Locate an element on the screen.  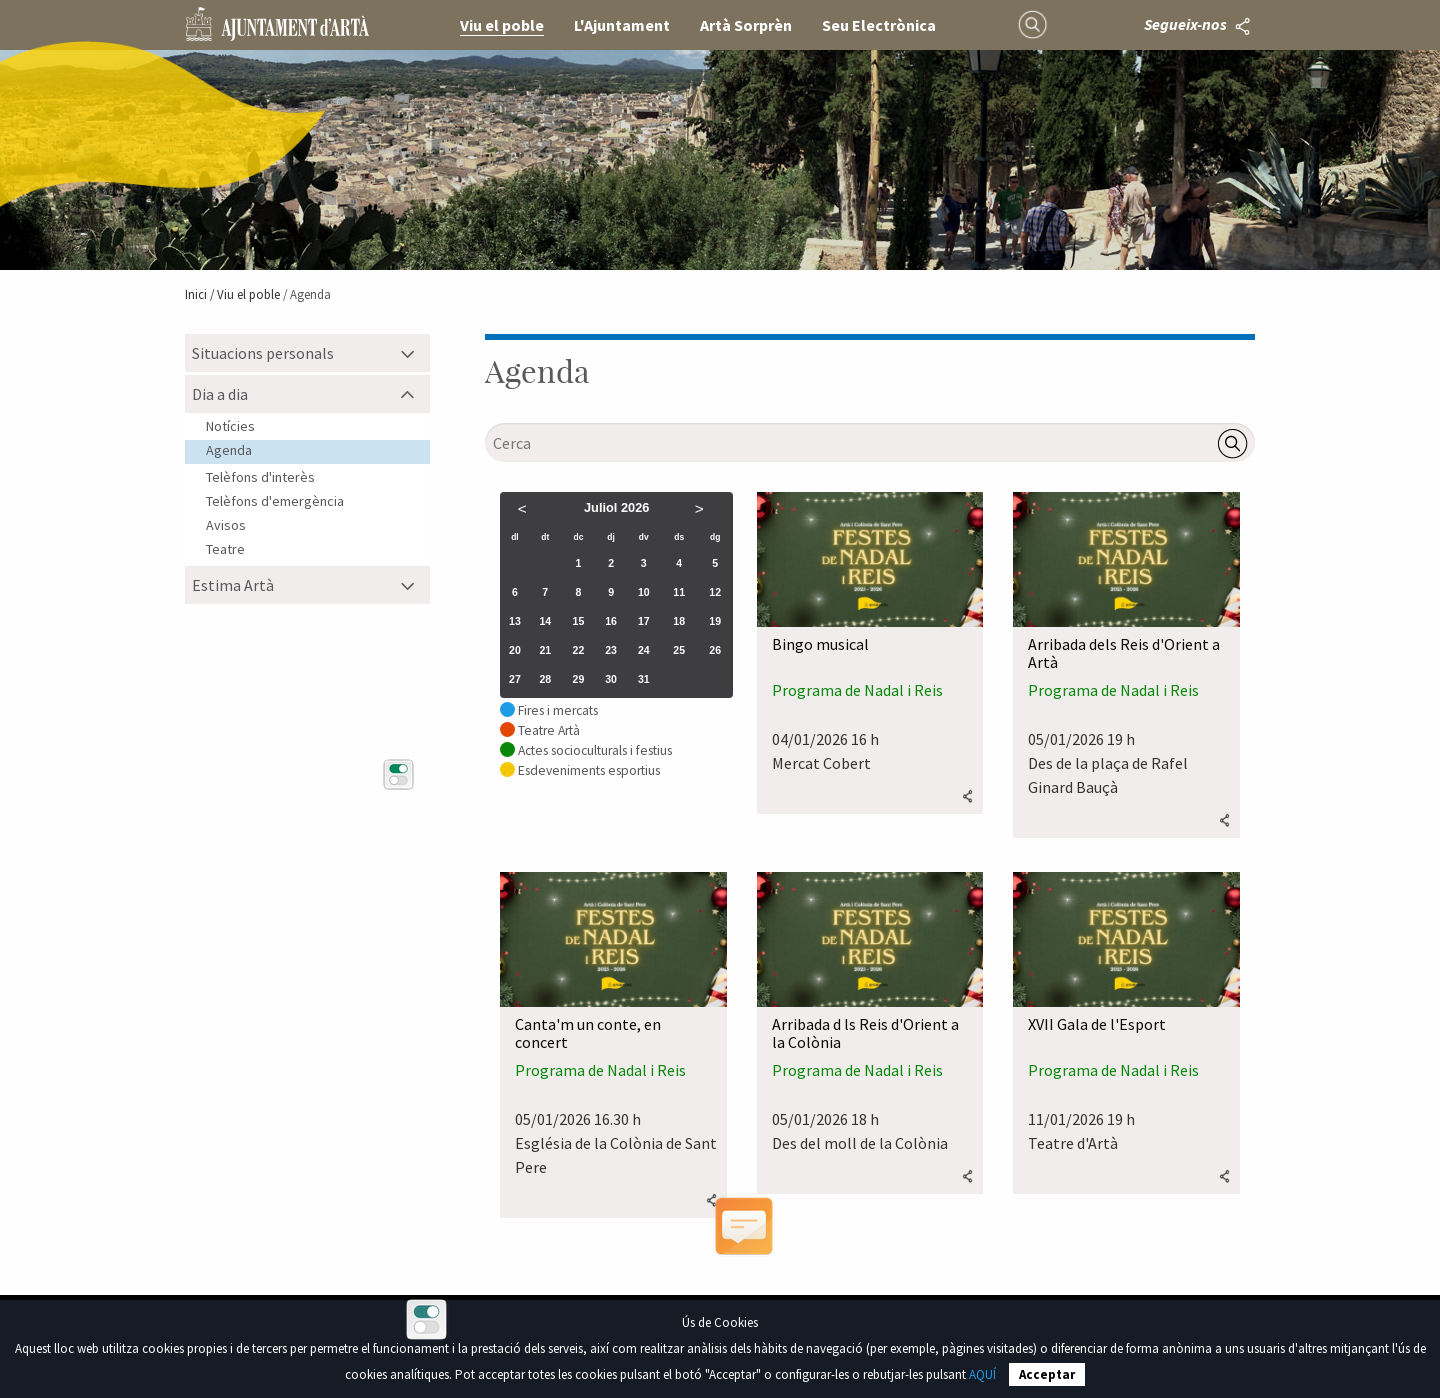
open system settings or preferences is located at coordinates (426, 1319).